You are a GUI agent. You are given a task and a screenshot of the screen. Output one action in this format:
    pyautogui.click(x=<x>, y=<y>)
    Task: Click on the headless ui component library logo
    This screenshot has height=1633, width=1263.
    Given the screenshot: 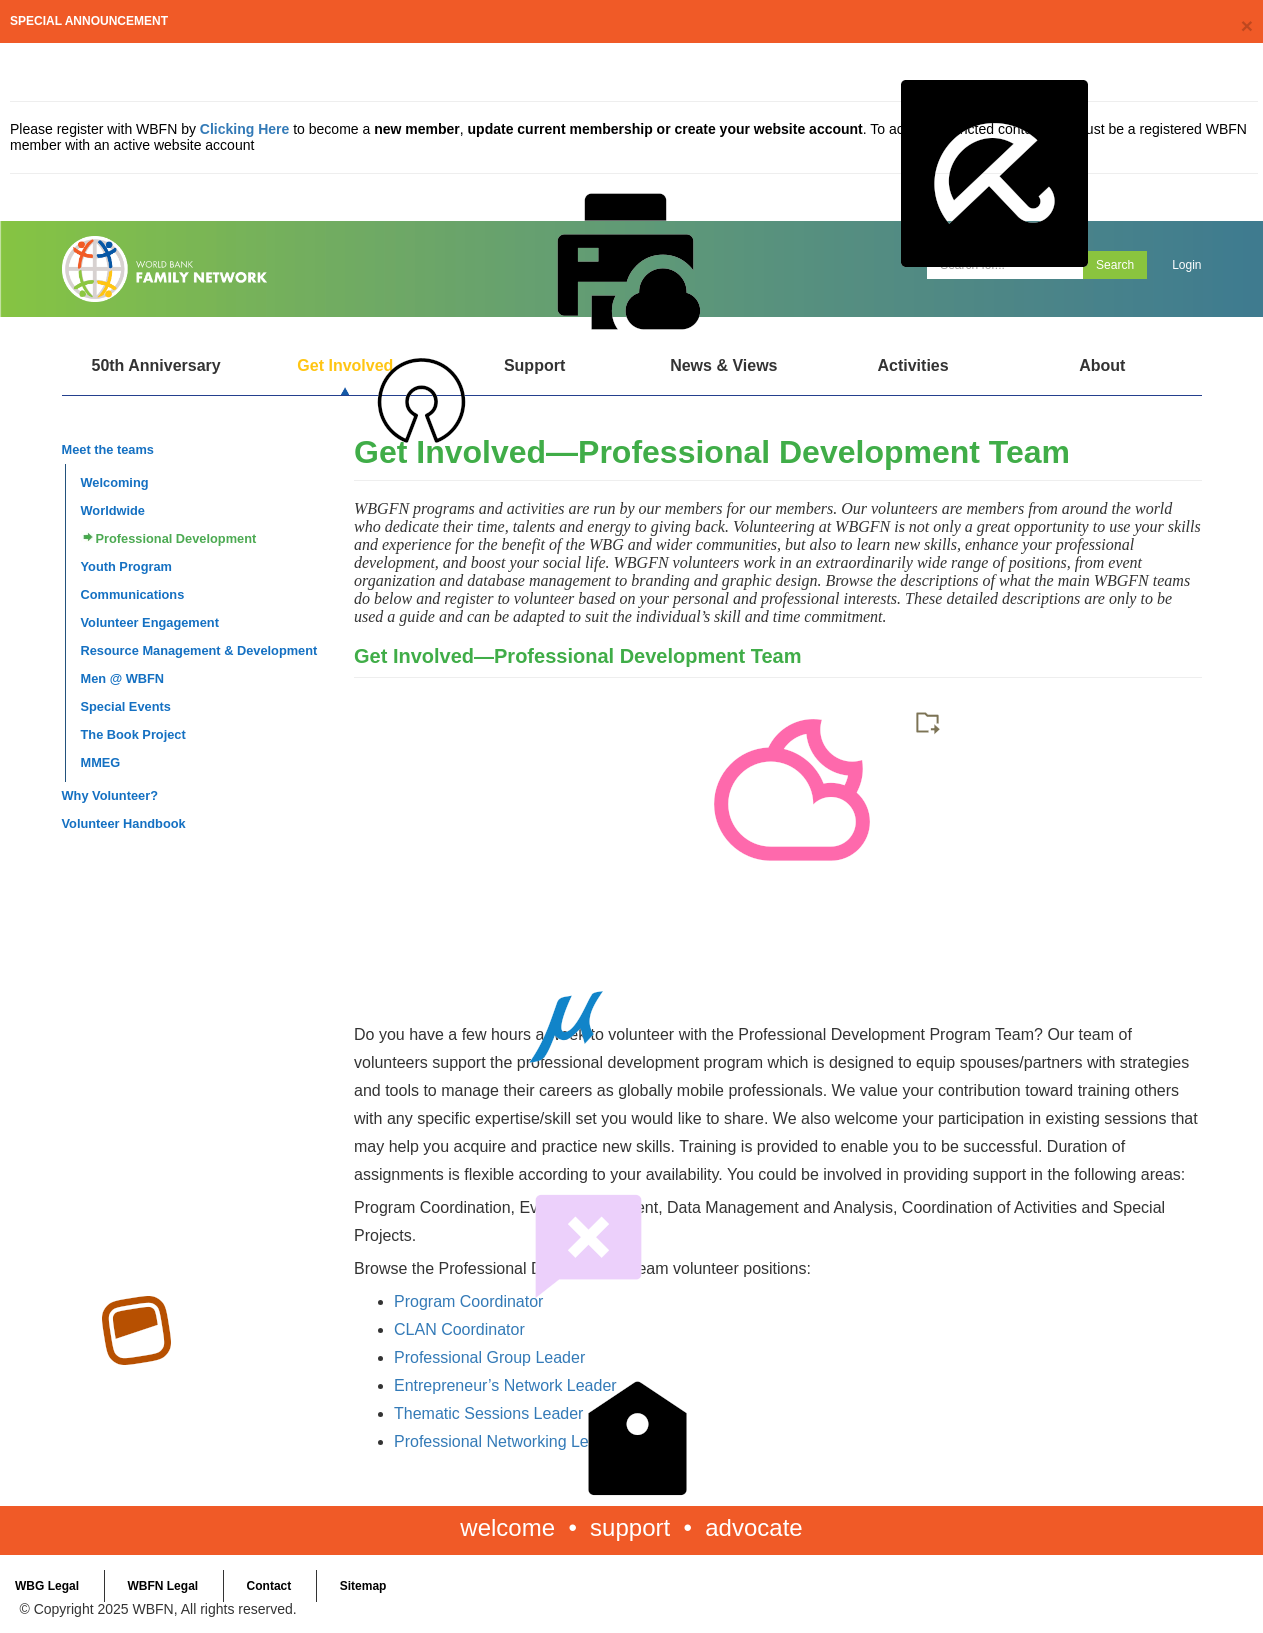 What is the action you would take?
    pyautogui.click(x=136, y=1330)
    